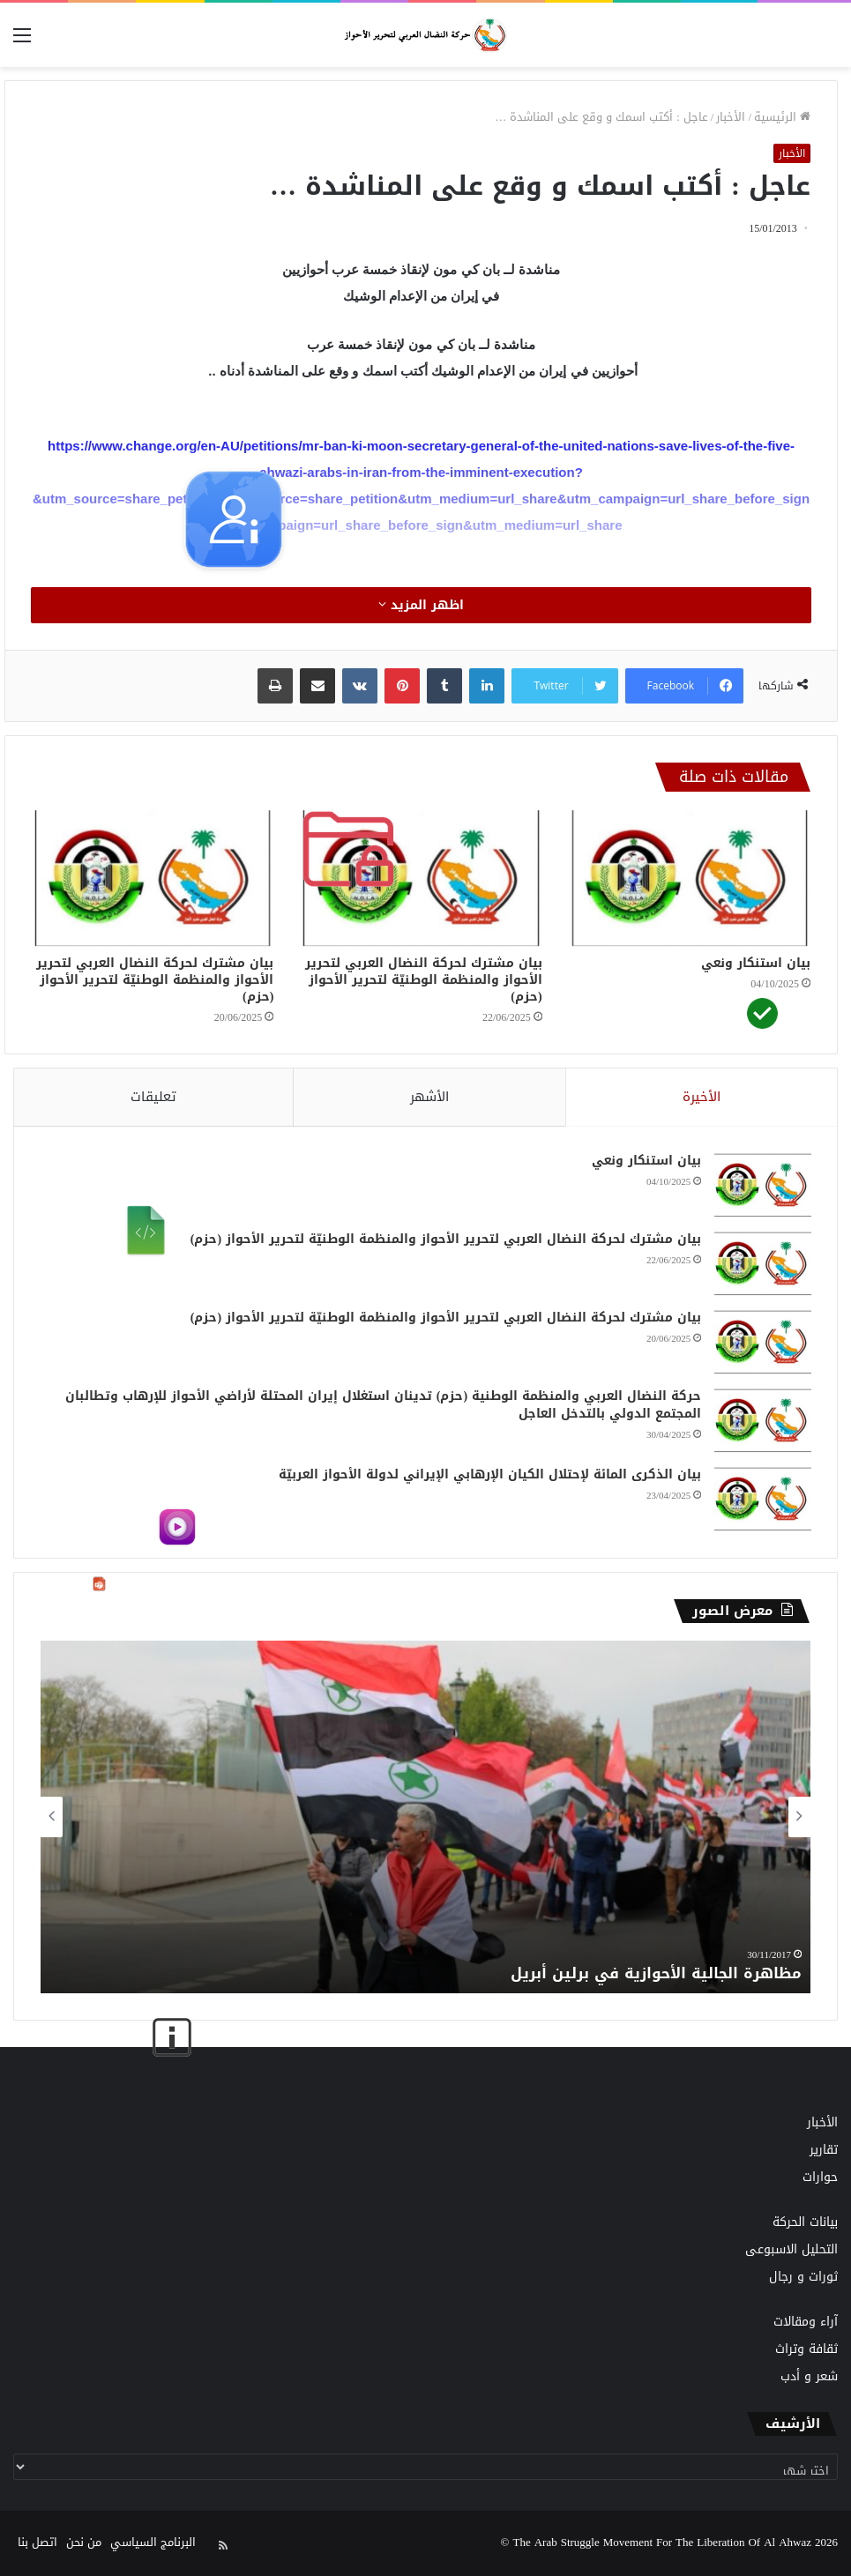 This screenshot has height=2576, width=851. What do you see at coordinates (348, 849) in the screenshot?
I see `encrypted vault folder access error` at bounding box center [348, 849].